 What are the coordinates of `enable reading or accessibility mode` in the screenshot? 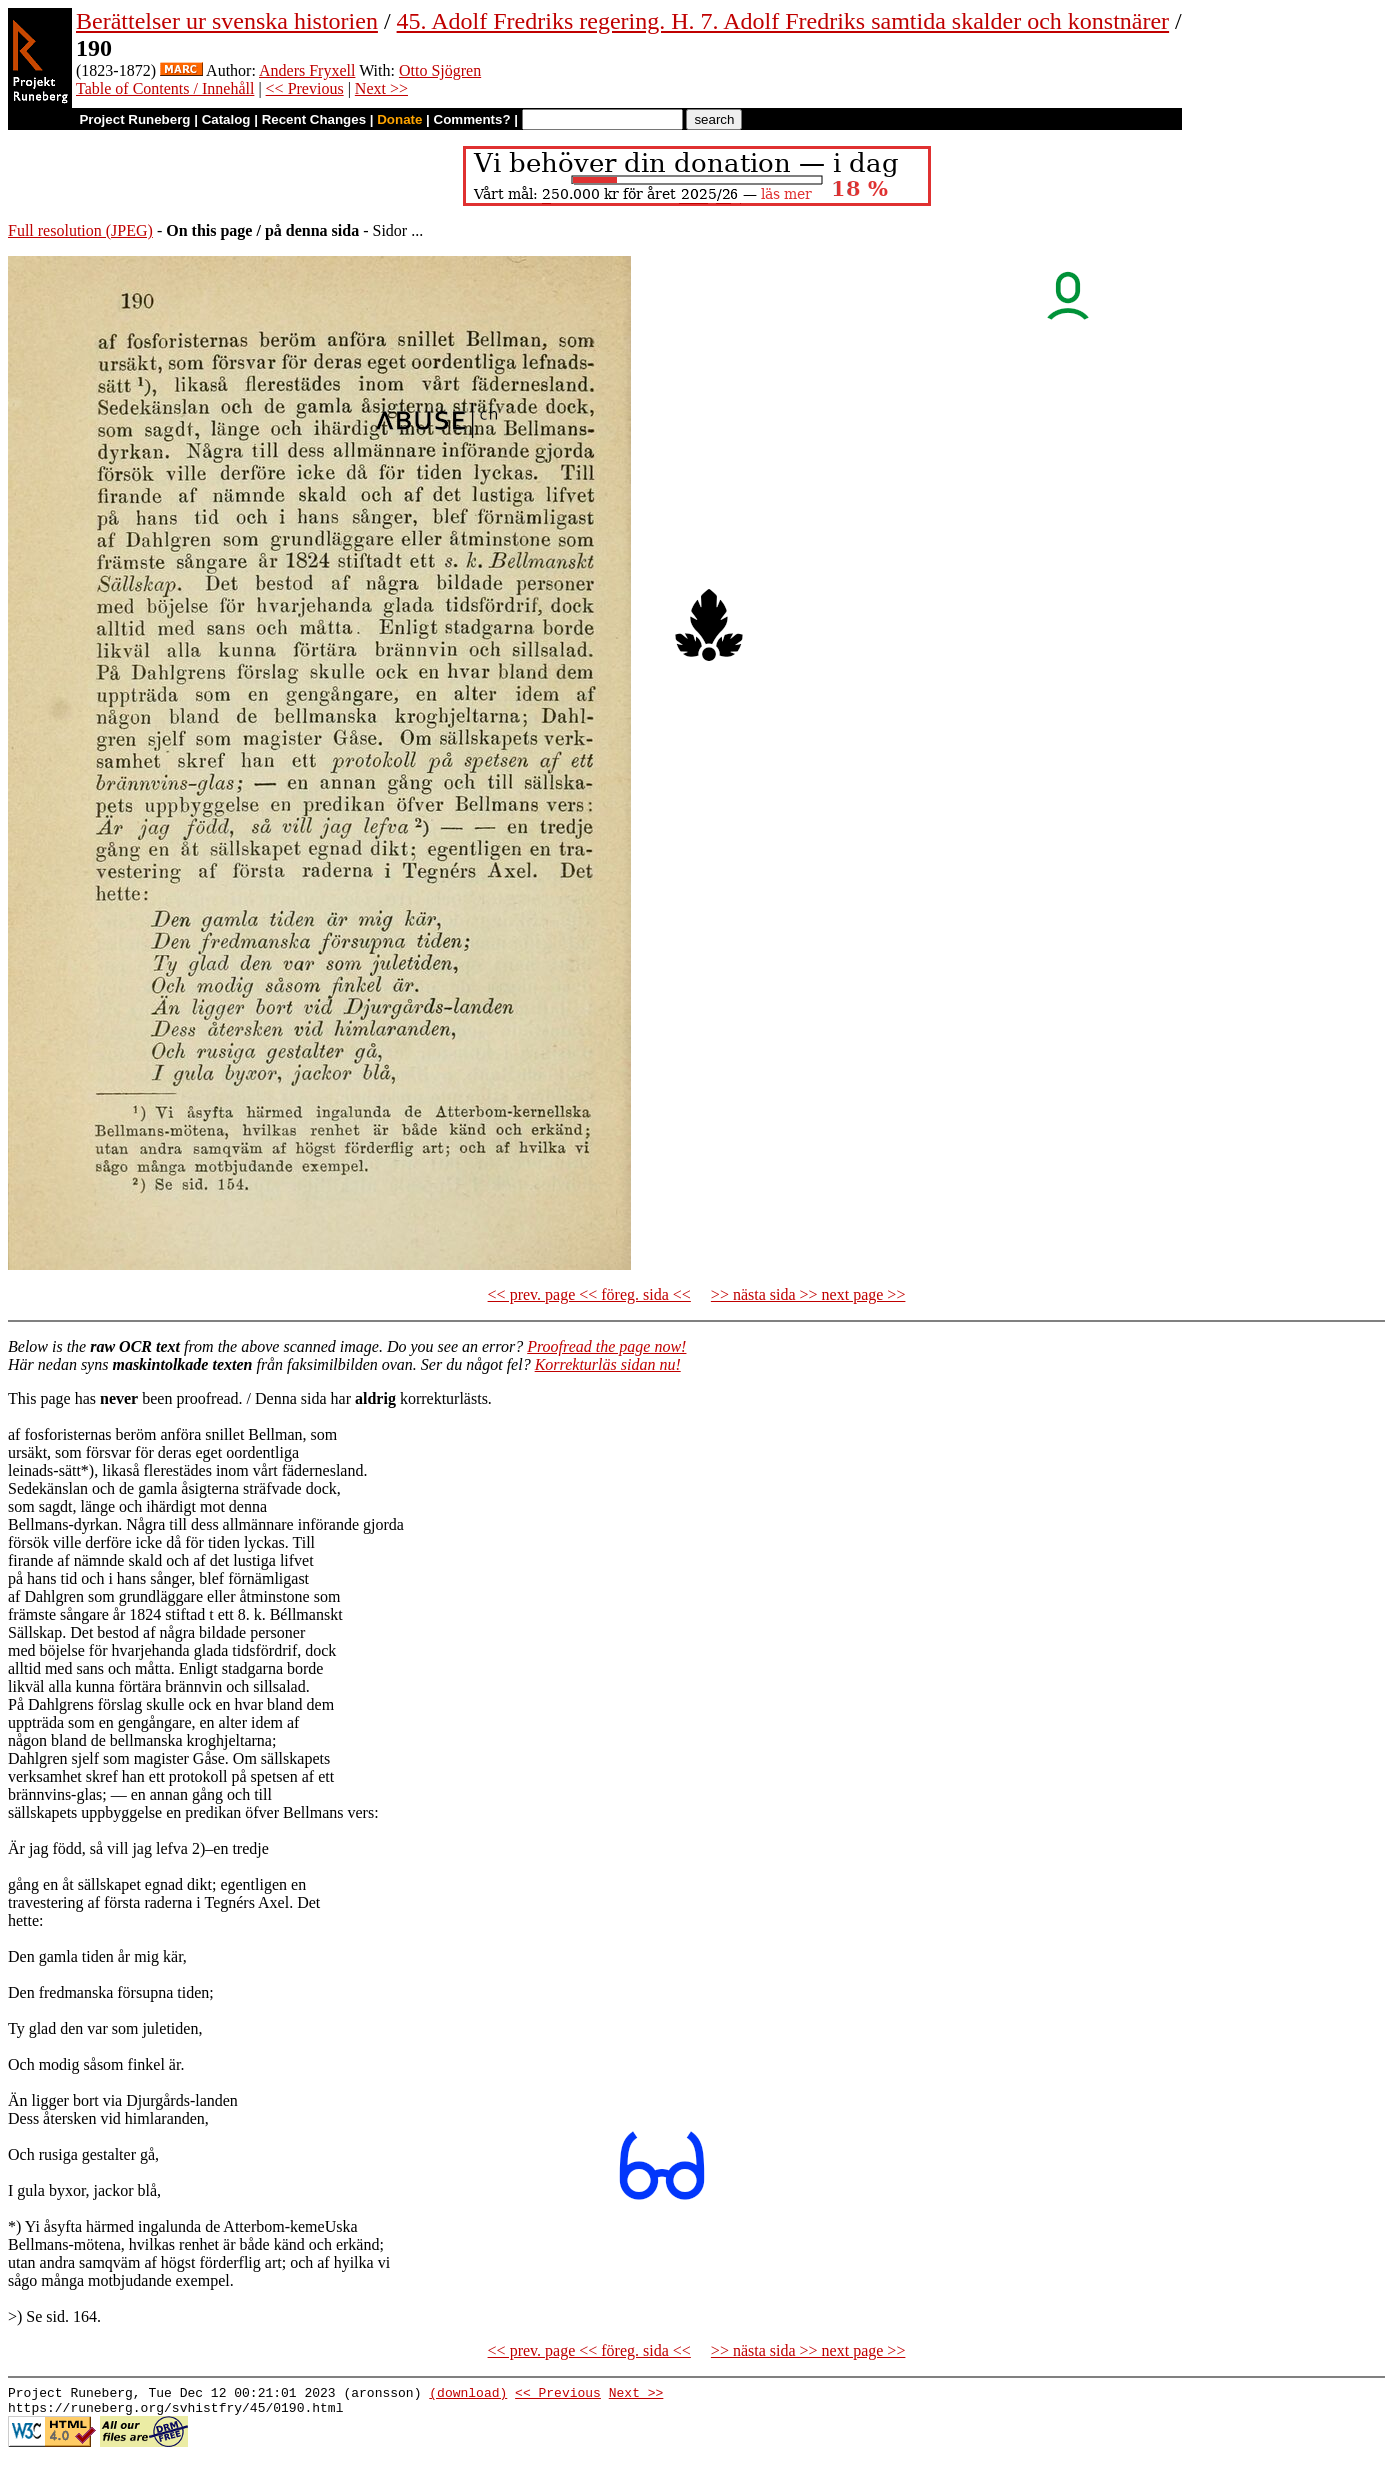 It's located at (662, 2169).